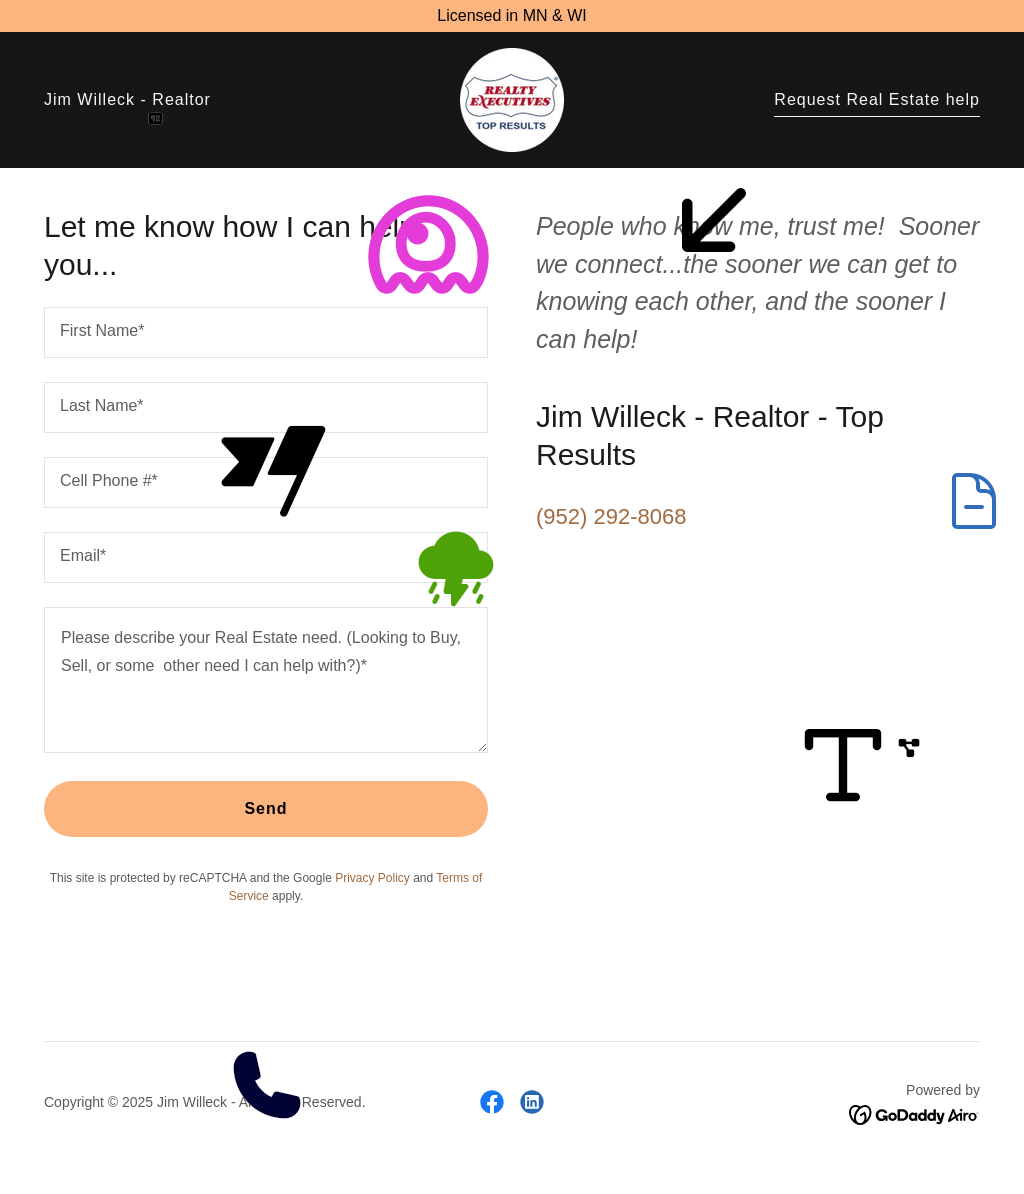  I want to click on remove content from a document, so click(974, 501).